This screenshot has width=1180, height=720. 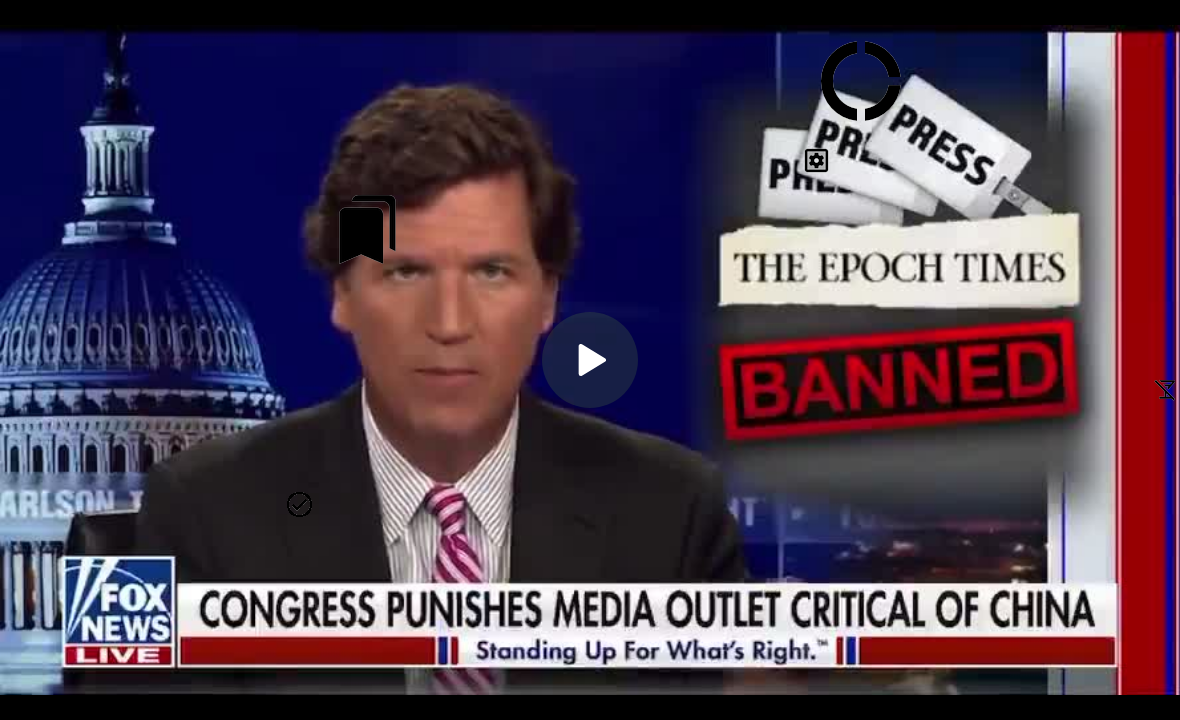 What do you see at coordinates (299, 504) in the screenshot?
I see `indicates a completed or successful action` at bounding box center [299, 504].